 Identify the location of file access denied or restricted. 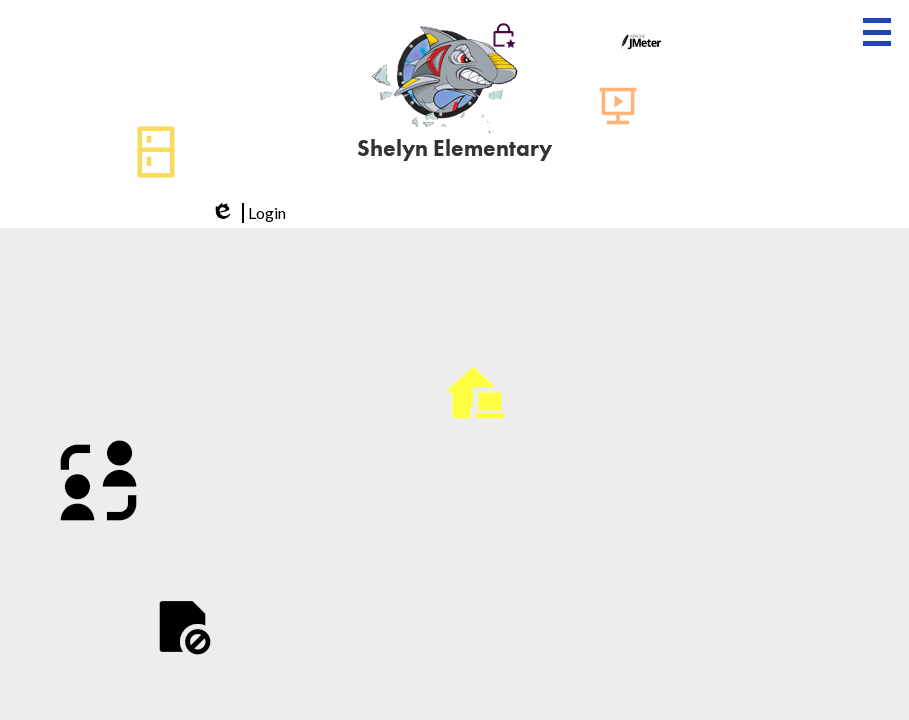
(182, 626).